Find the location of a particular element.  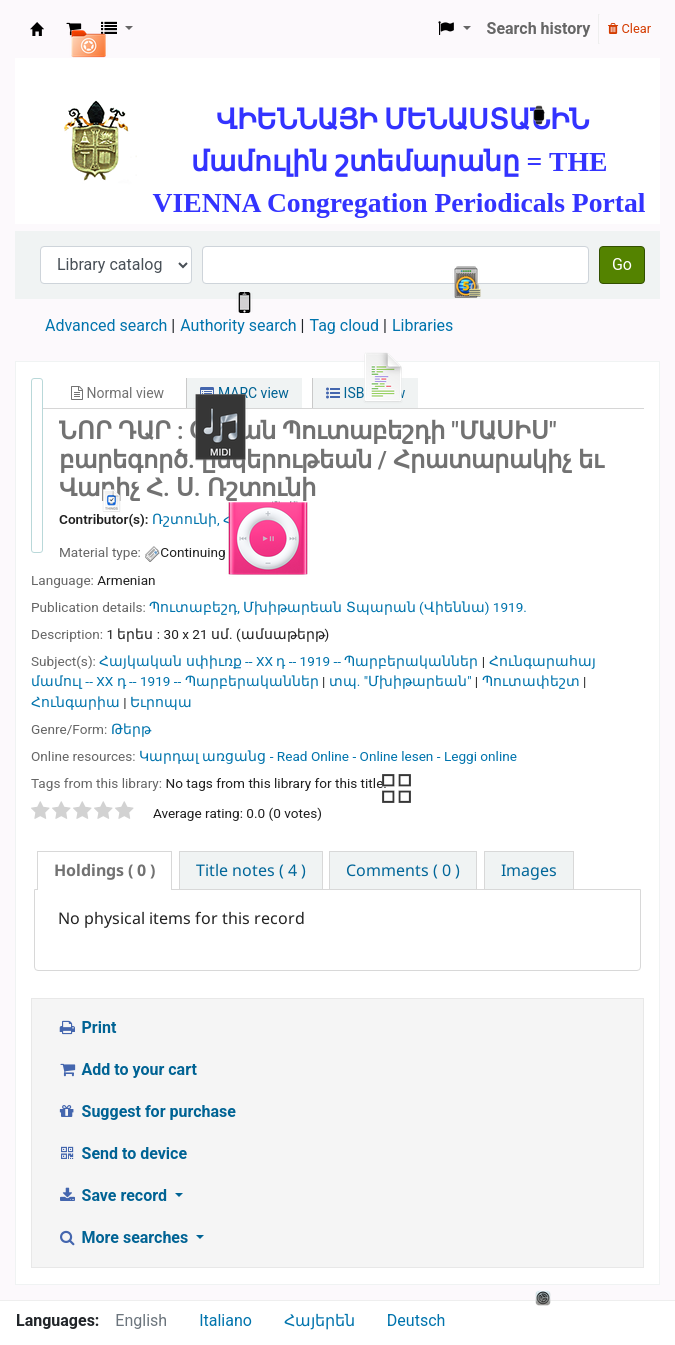

access msn account settings is located at coordinates (396, 788).